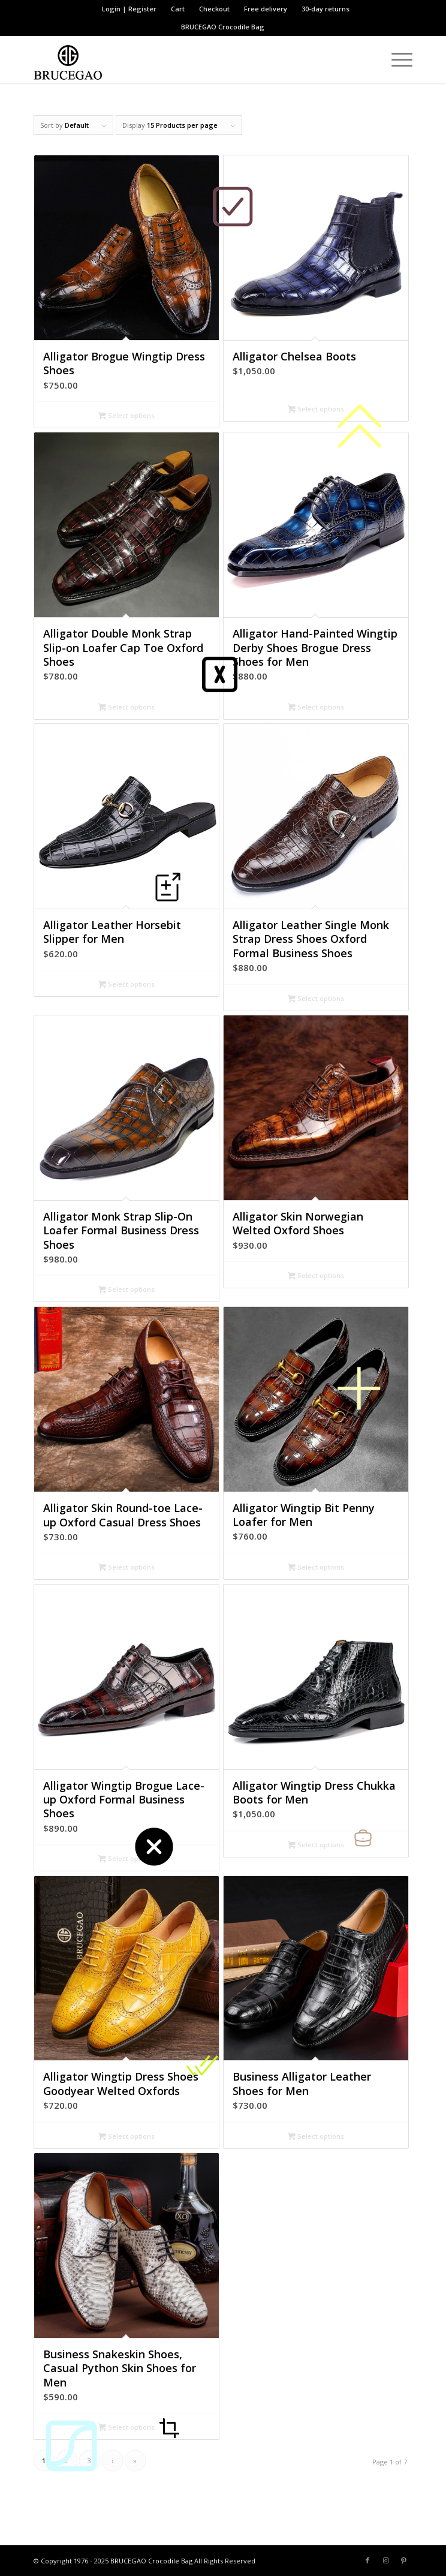  I want to click on adjust display contrast settings, so click(71, 2446).